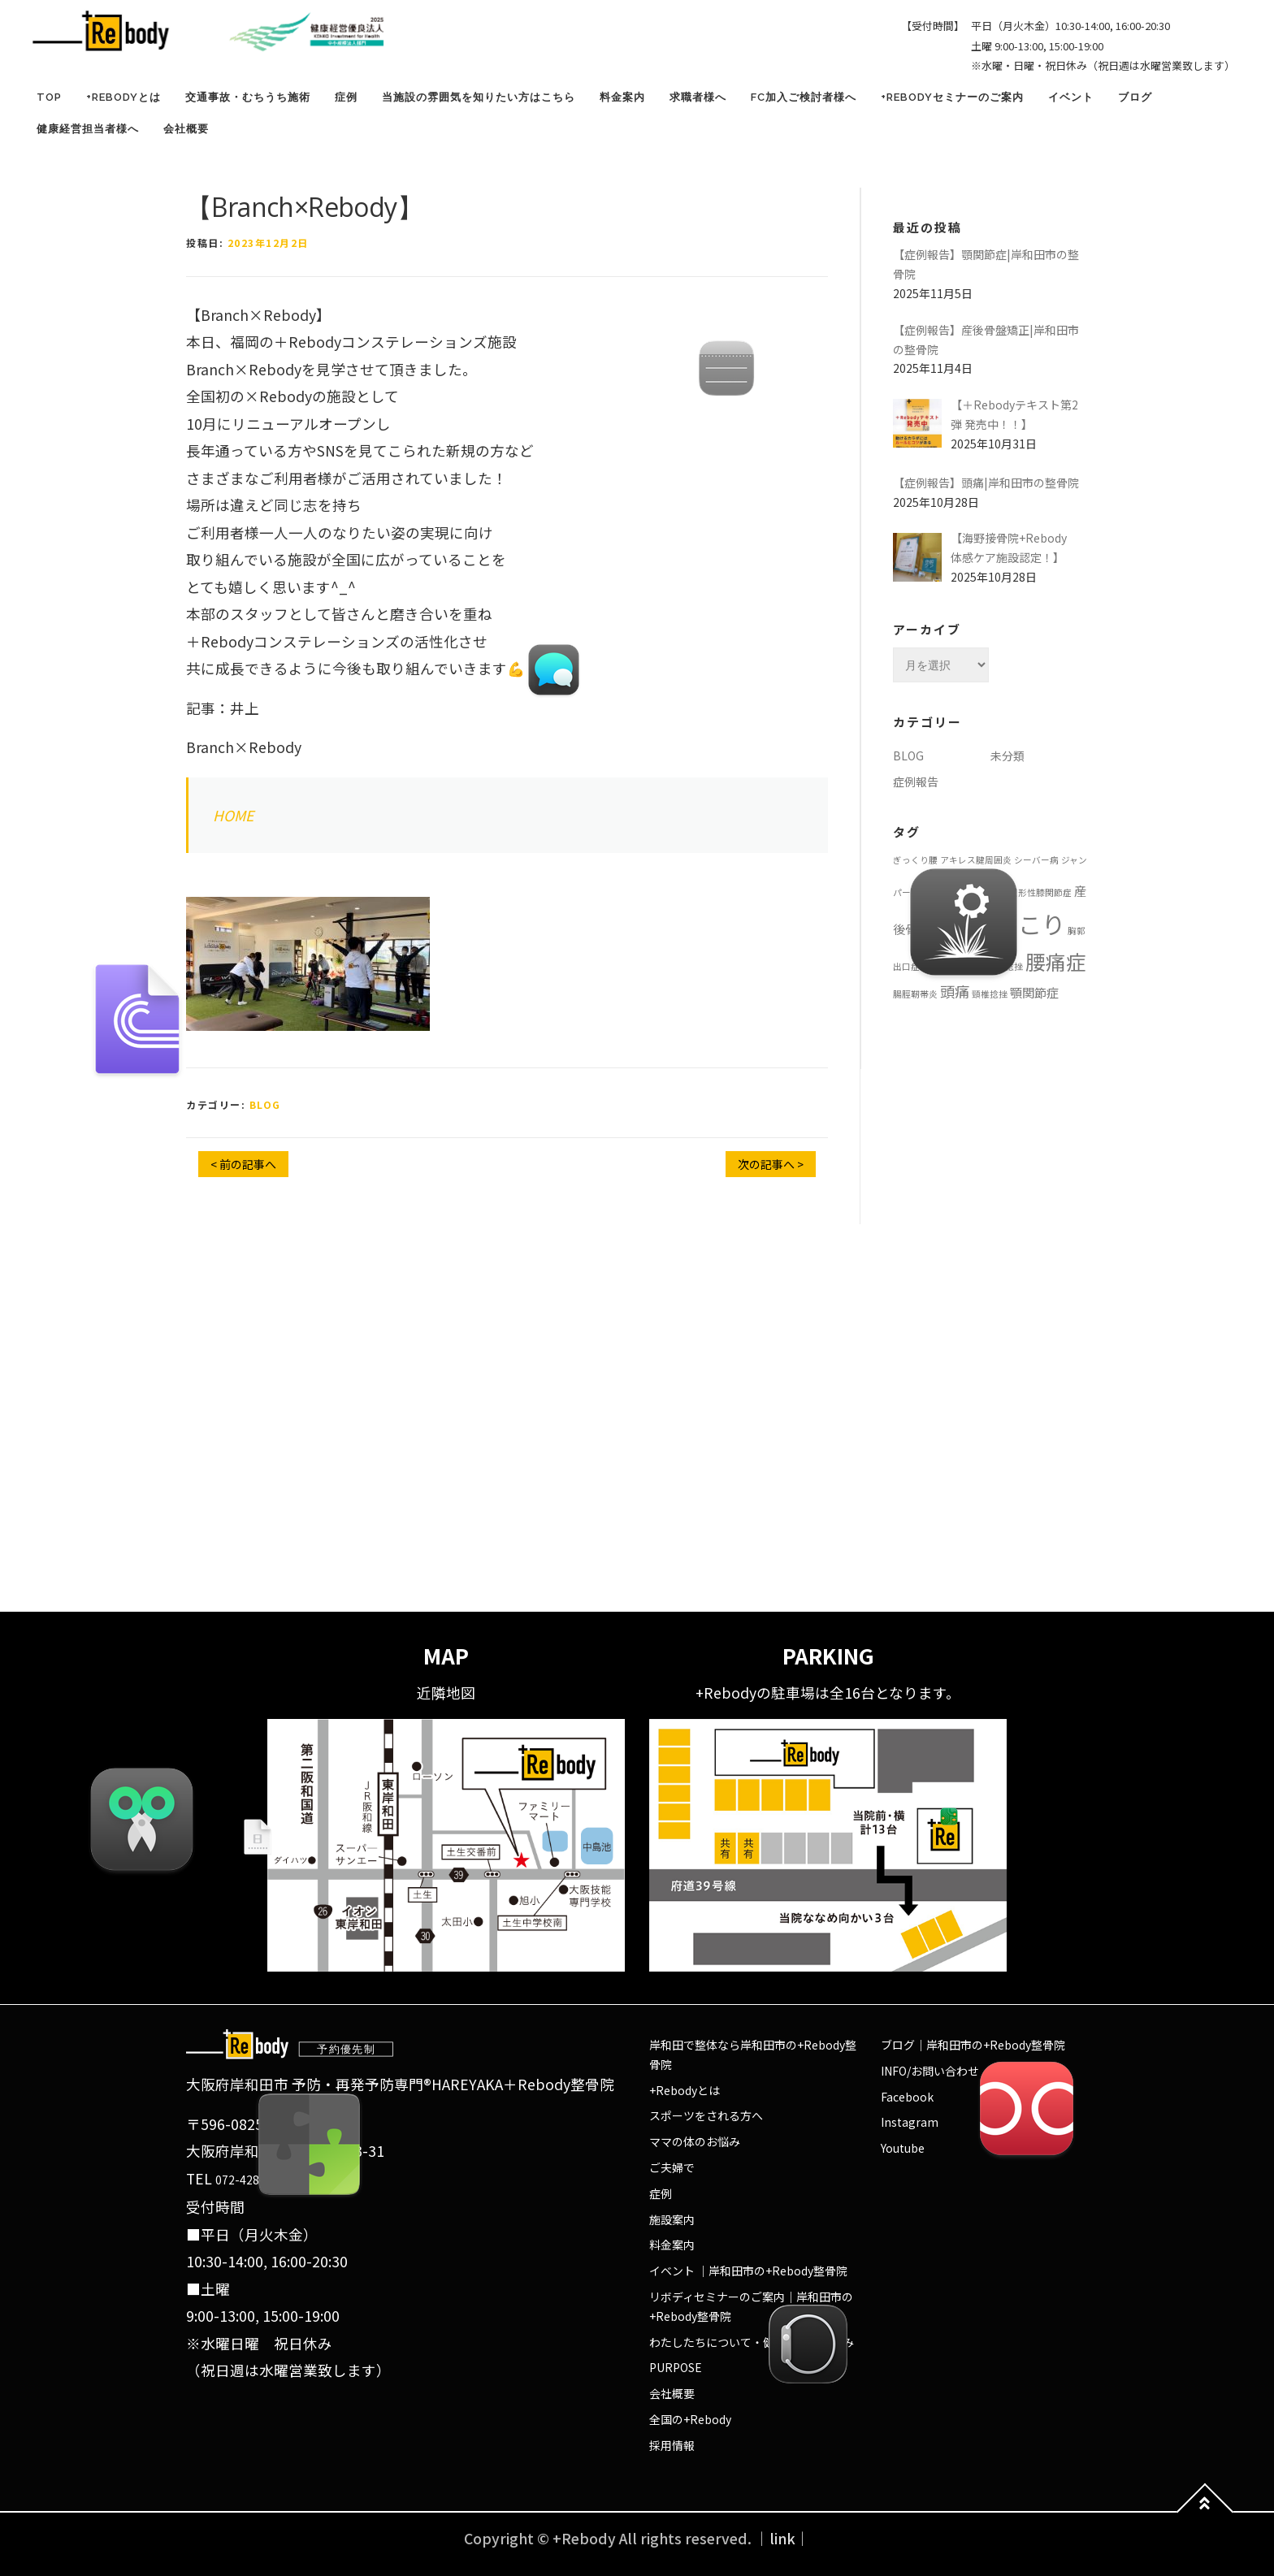  Describe the element at coordinates (141, 1819) in the screenshot. I see `open copyq clipboard manager` at that location.